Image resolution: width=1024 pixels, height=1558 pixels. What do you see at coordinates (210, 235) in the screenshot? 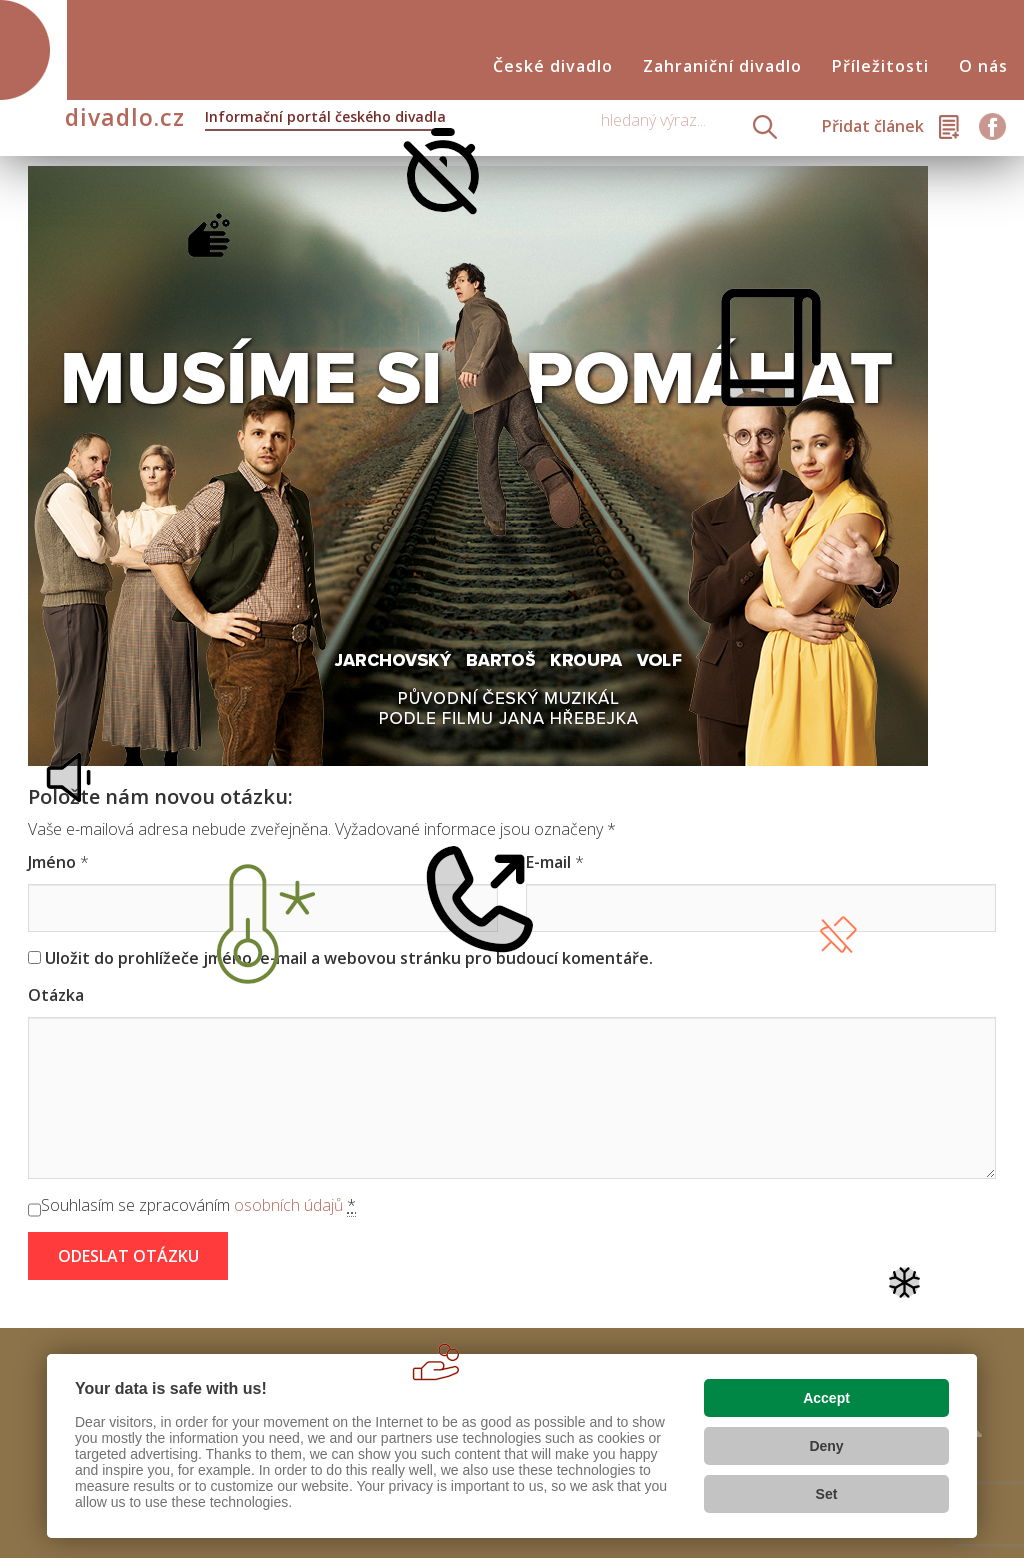
I see `hand washing or hygiene reminder` at bounding box center [210, 235].